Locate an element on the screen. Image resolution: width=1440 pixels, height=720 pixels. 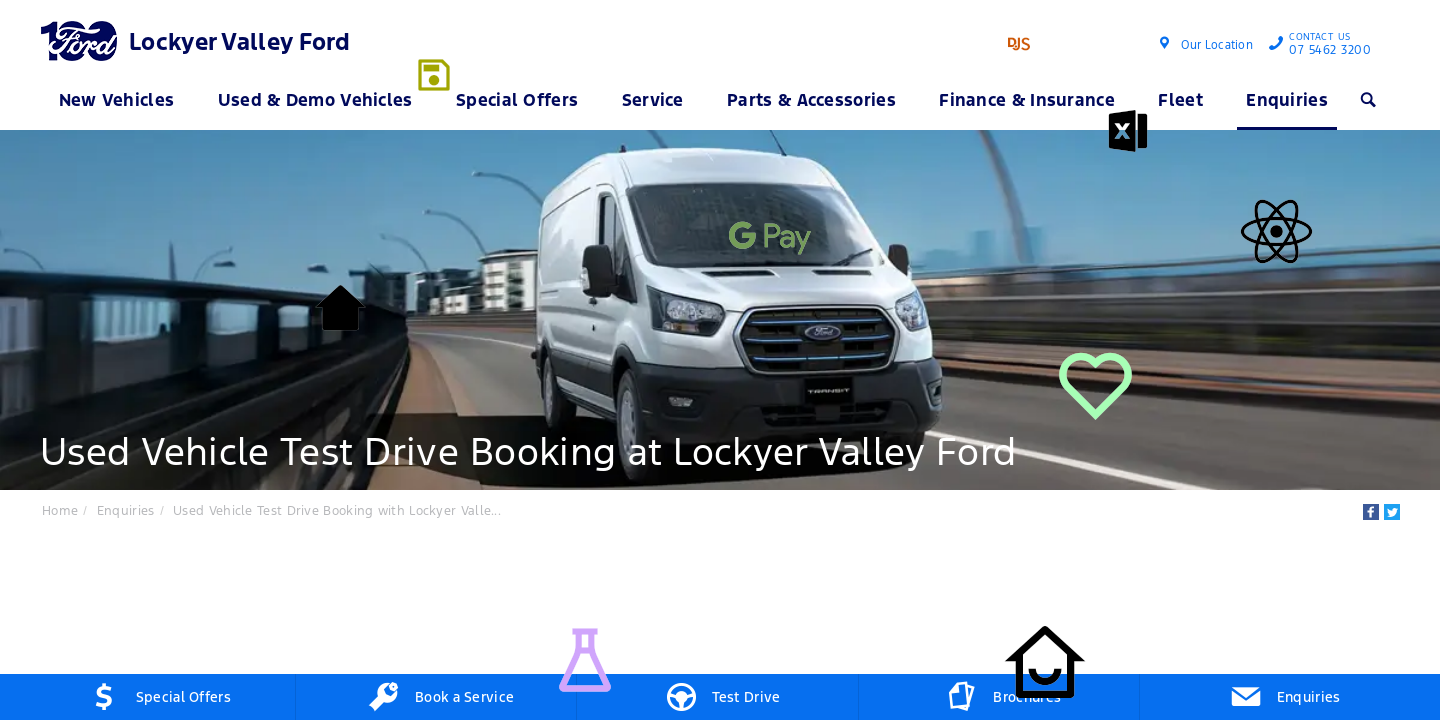
react.js framework logo is located at coordinates (1276, 231).